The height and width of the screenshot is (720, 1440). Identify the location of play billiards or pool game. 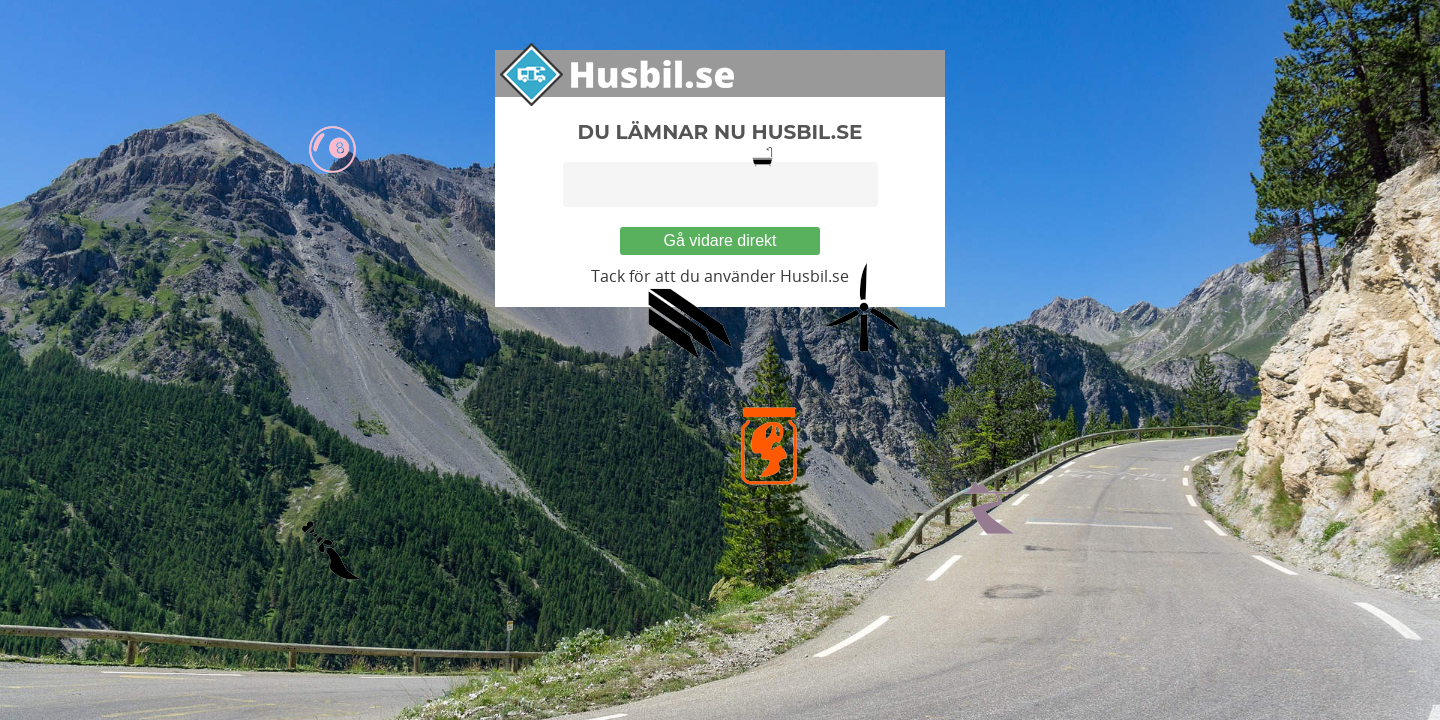
(332, 149).